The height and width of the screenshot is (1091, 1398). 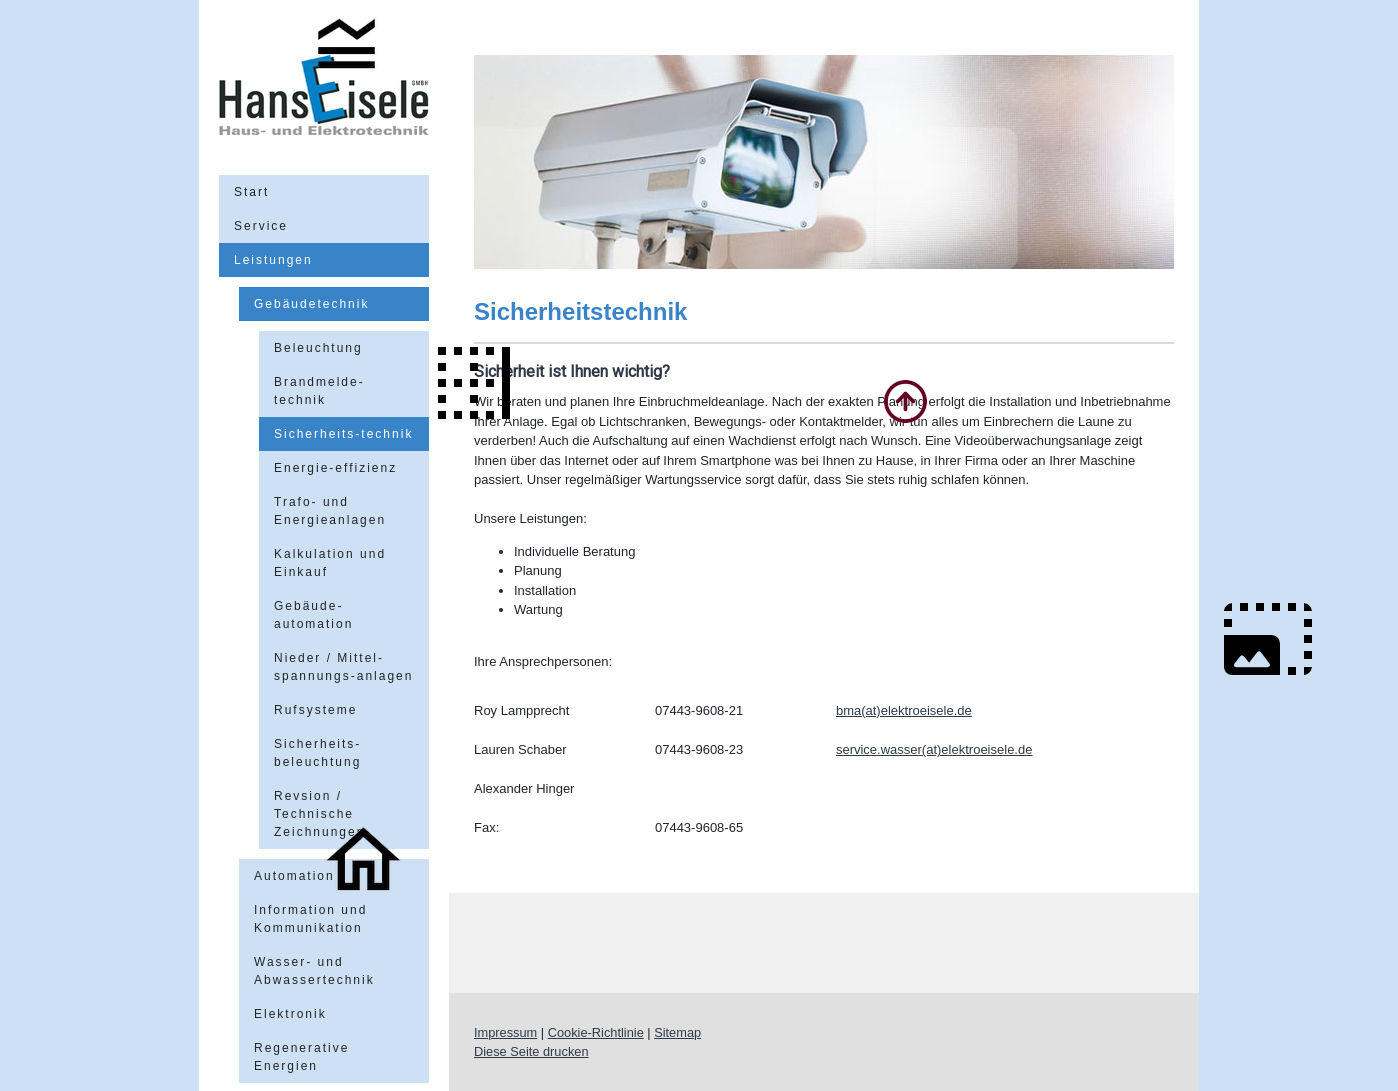 I want to click on resize image to large format, so click(x=1268, y=639).